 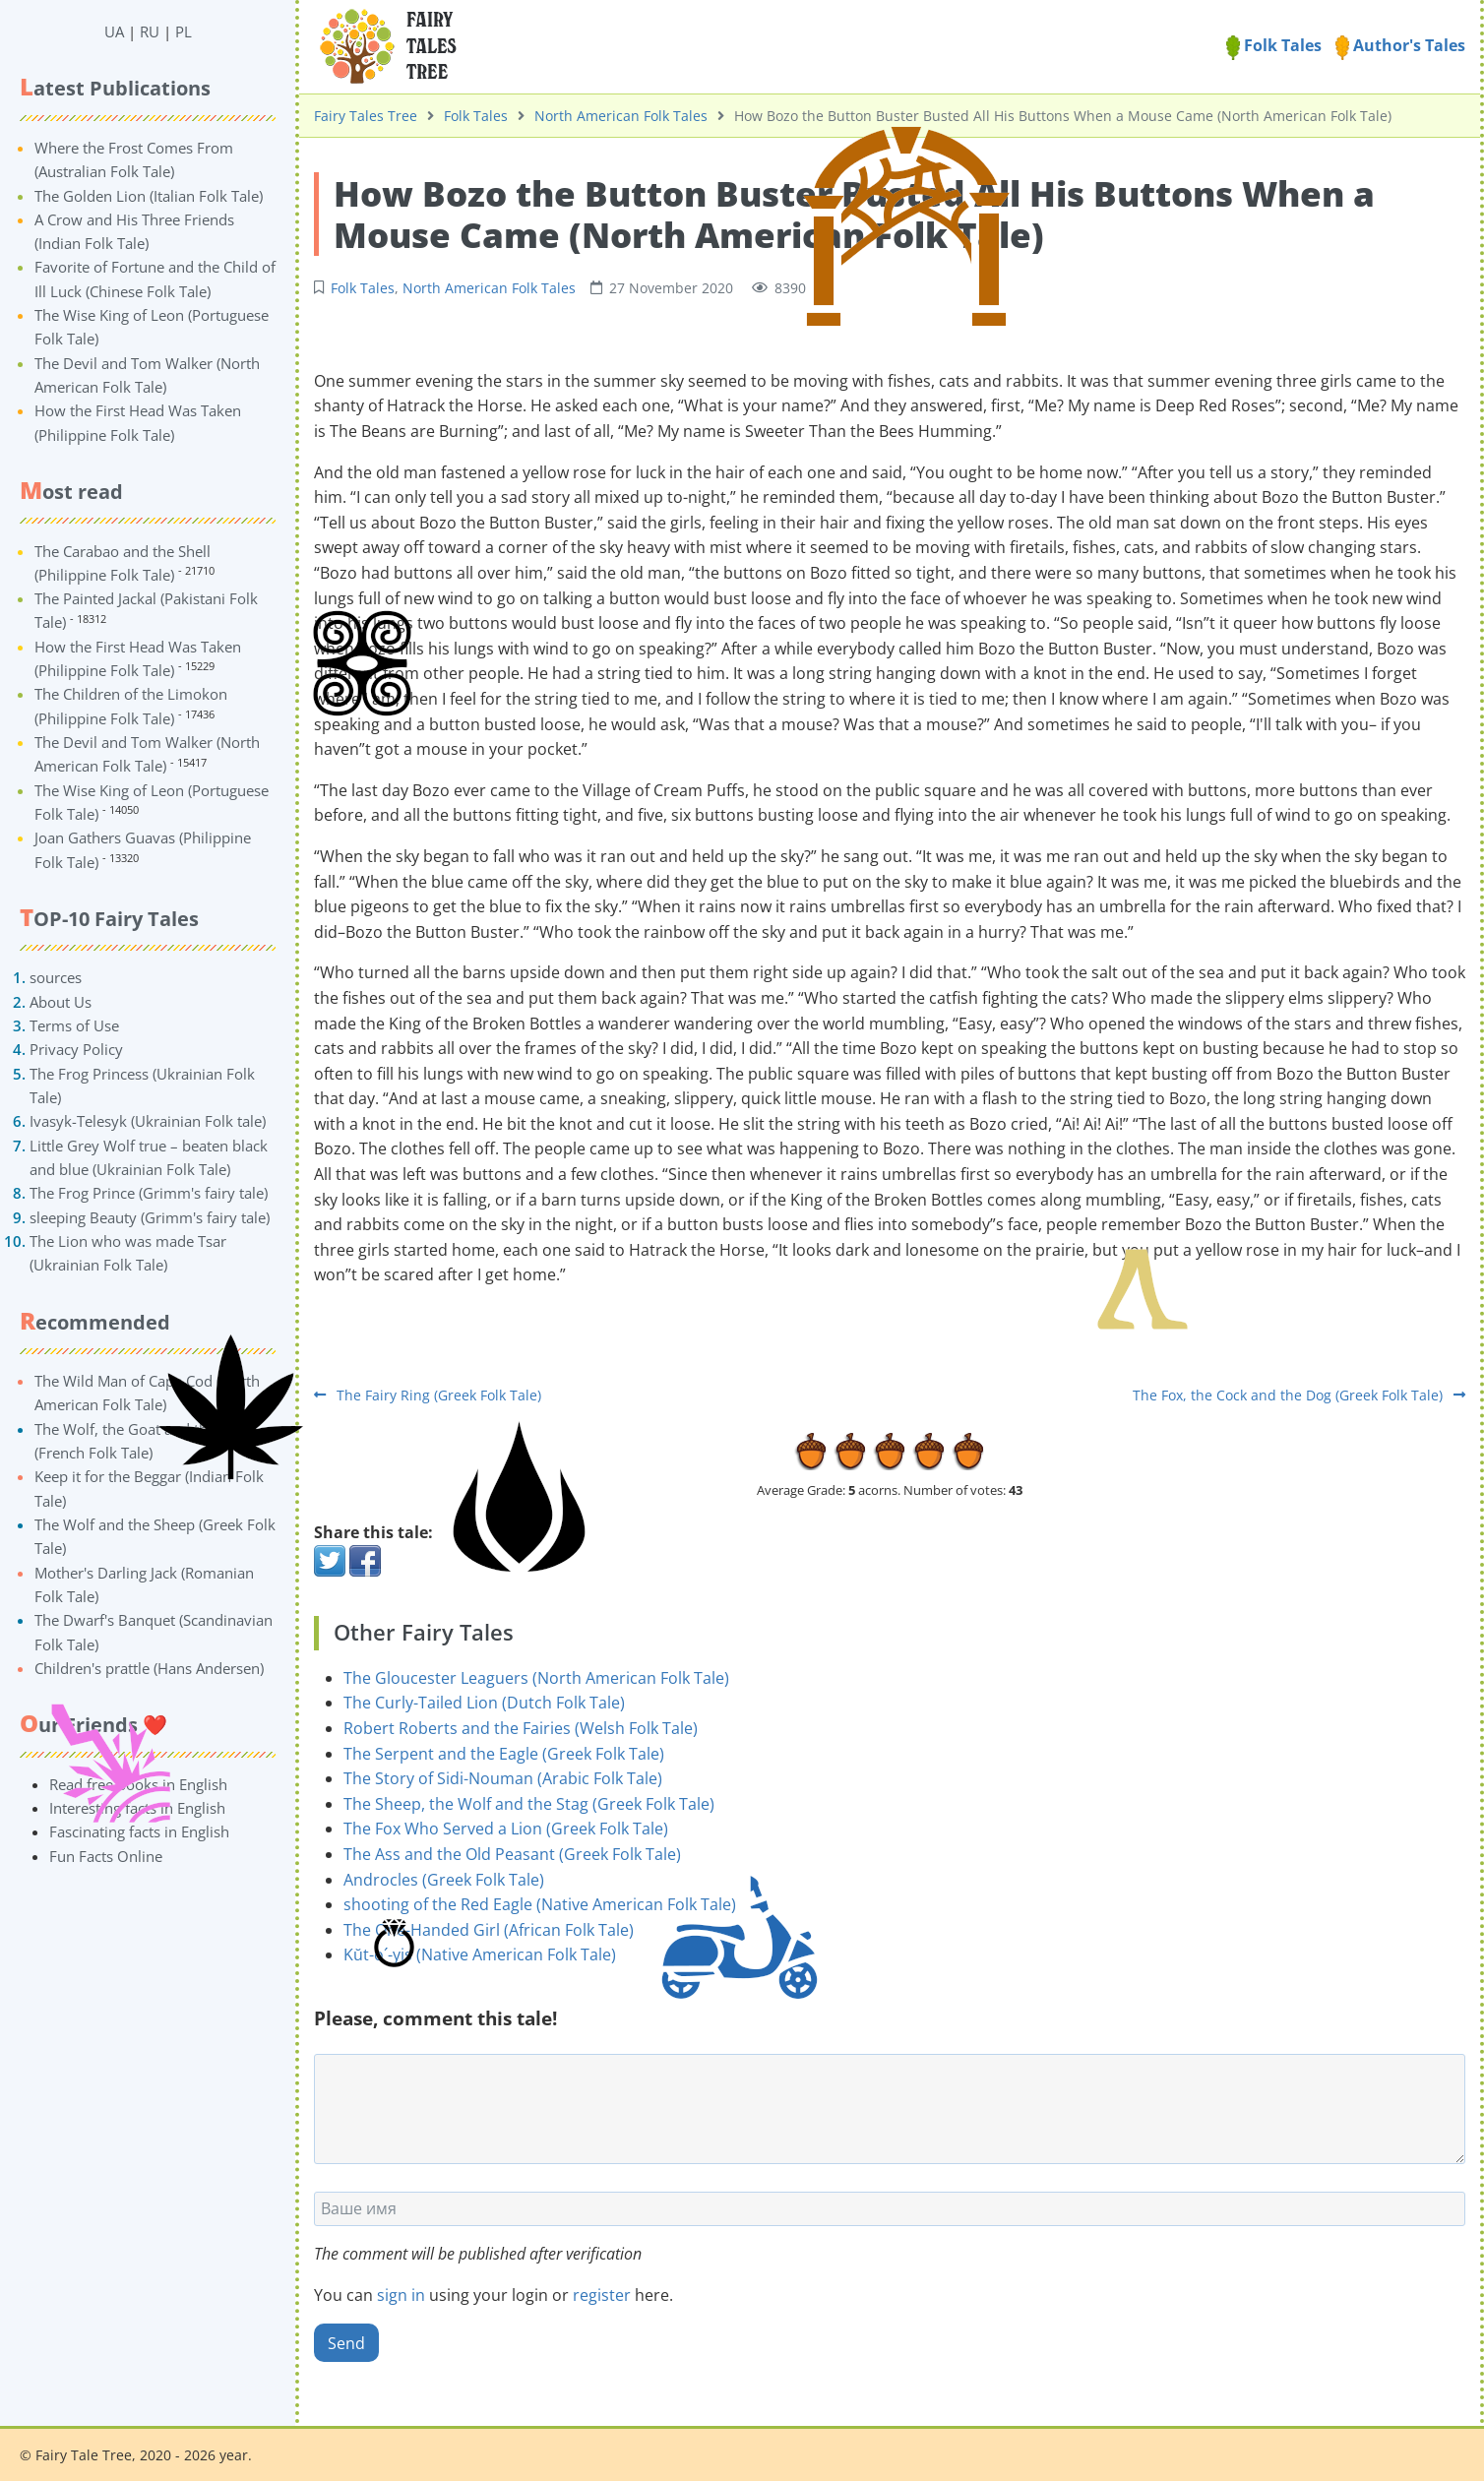 I want to click on browse hemp or cannabis-related products, so click(x=230, y=1406).